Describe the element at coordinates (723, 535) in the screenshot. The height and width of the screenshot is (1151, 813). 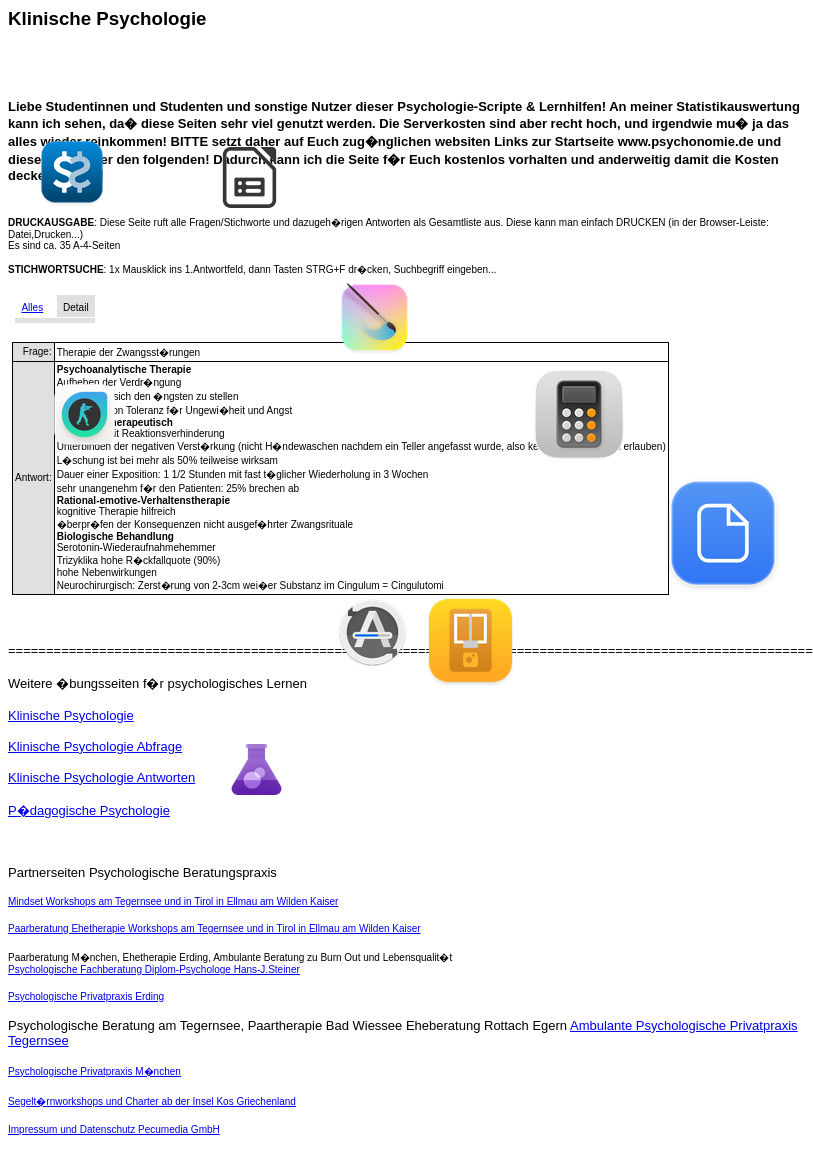
I see `open document preferences` at that location.